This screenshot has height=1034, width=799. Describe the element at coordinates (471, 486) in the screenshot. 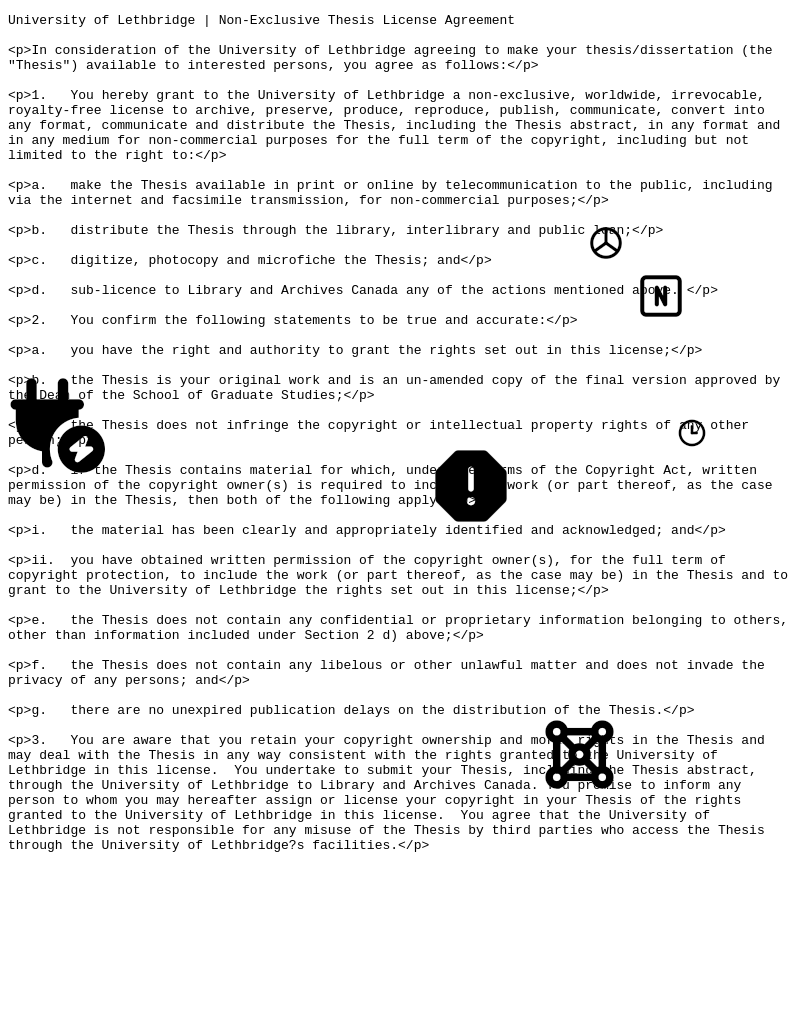

I see `indicates a critical warning or error state` at that location.